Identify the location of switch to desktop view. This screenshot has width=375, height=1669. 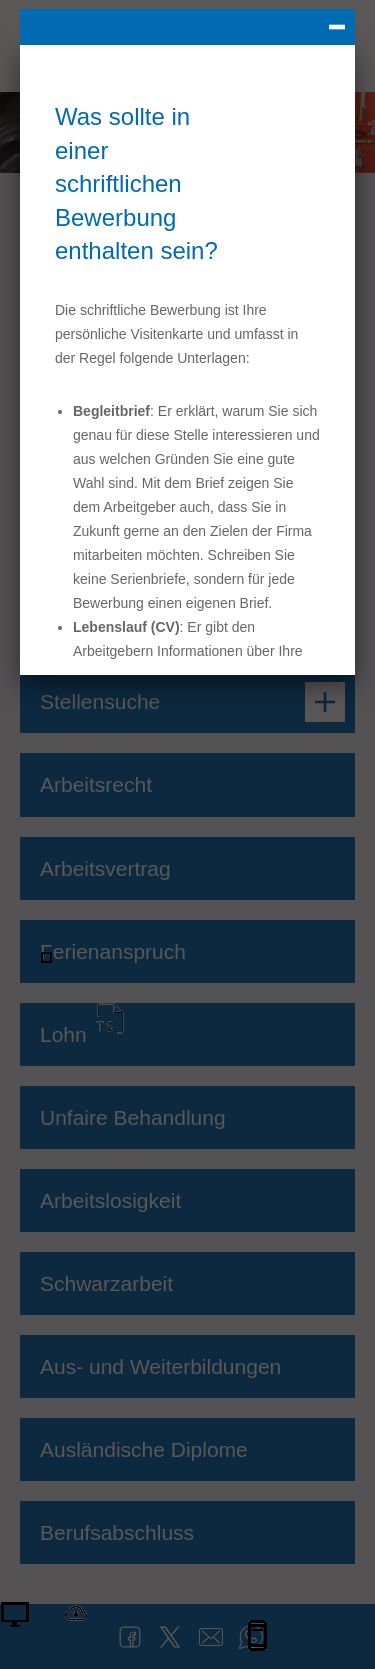
(15, 1615).